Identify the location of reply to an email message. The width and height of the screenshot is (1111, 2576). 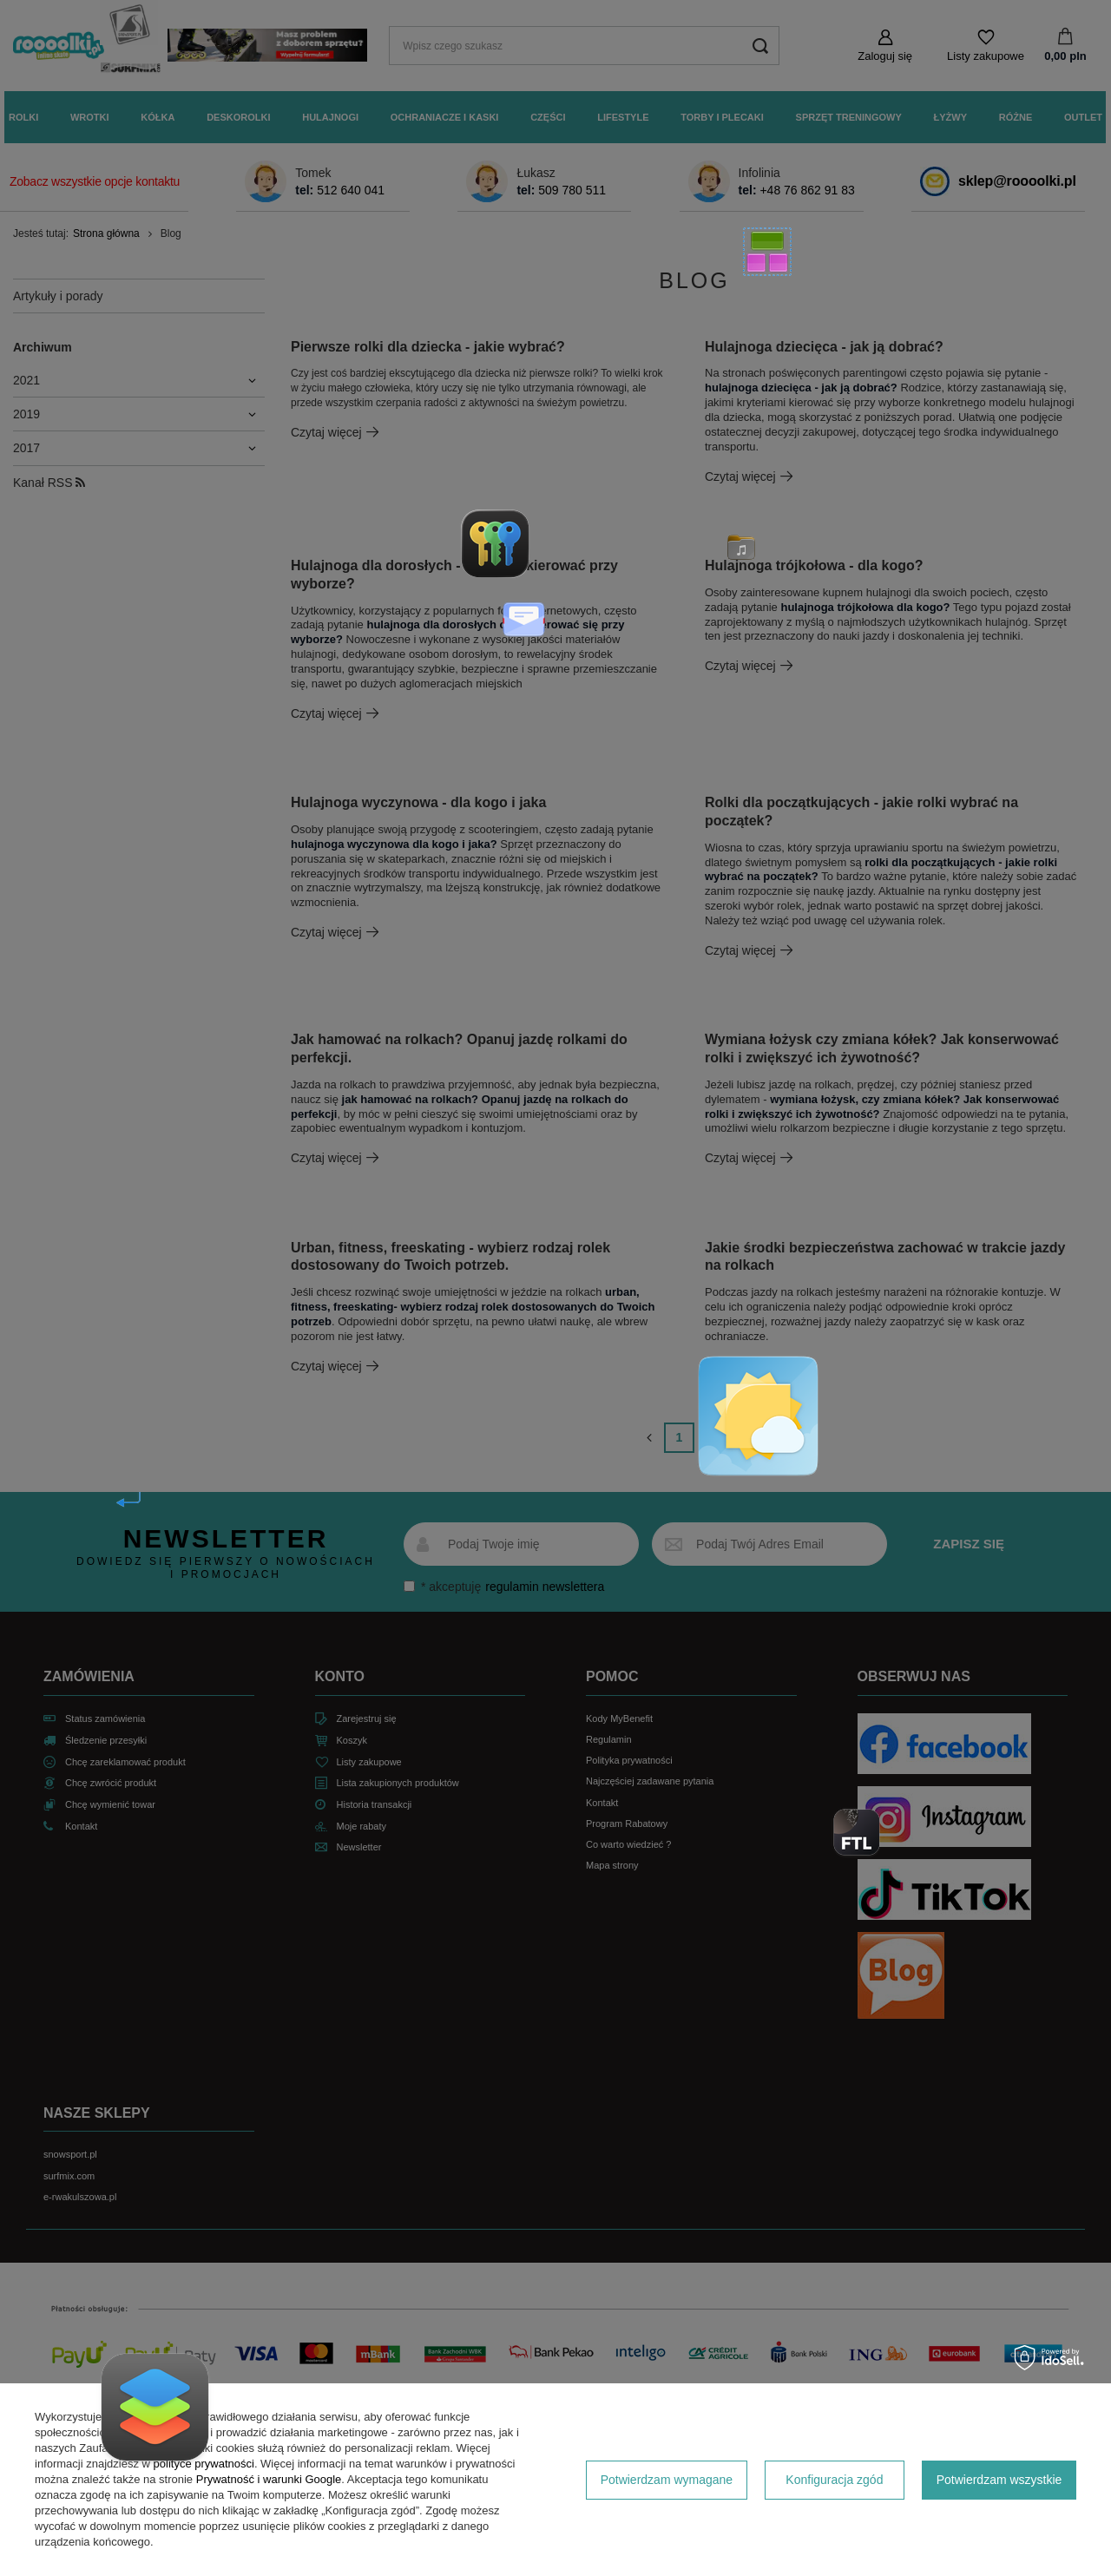
(128, 1497).